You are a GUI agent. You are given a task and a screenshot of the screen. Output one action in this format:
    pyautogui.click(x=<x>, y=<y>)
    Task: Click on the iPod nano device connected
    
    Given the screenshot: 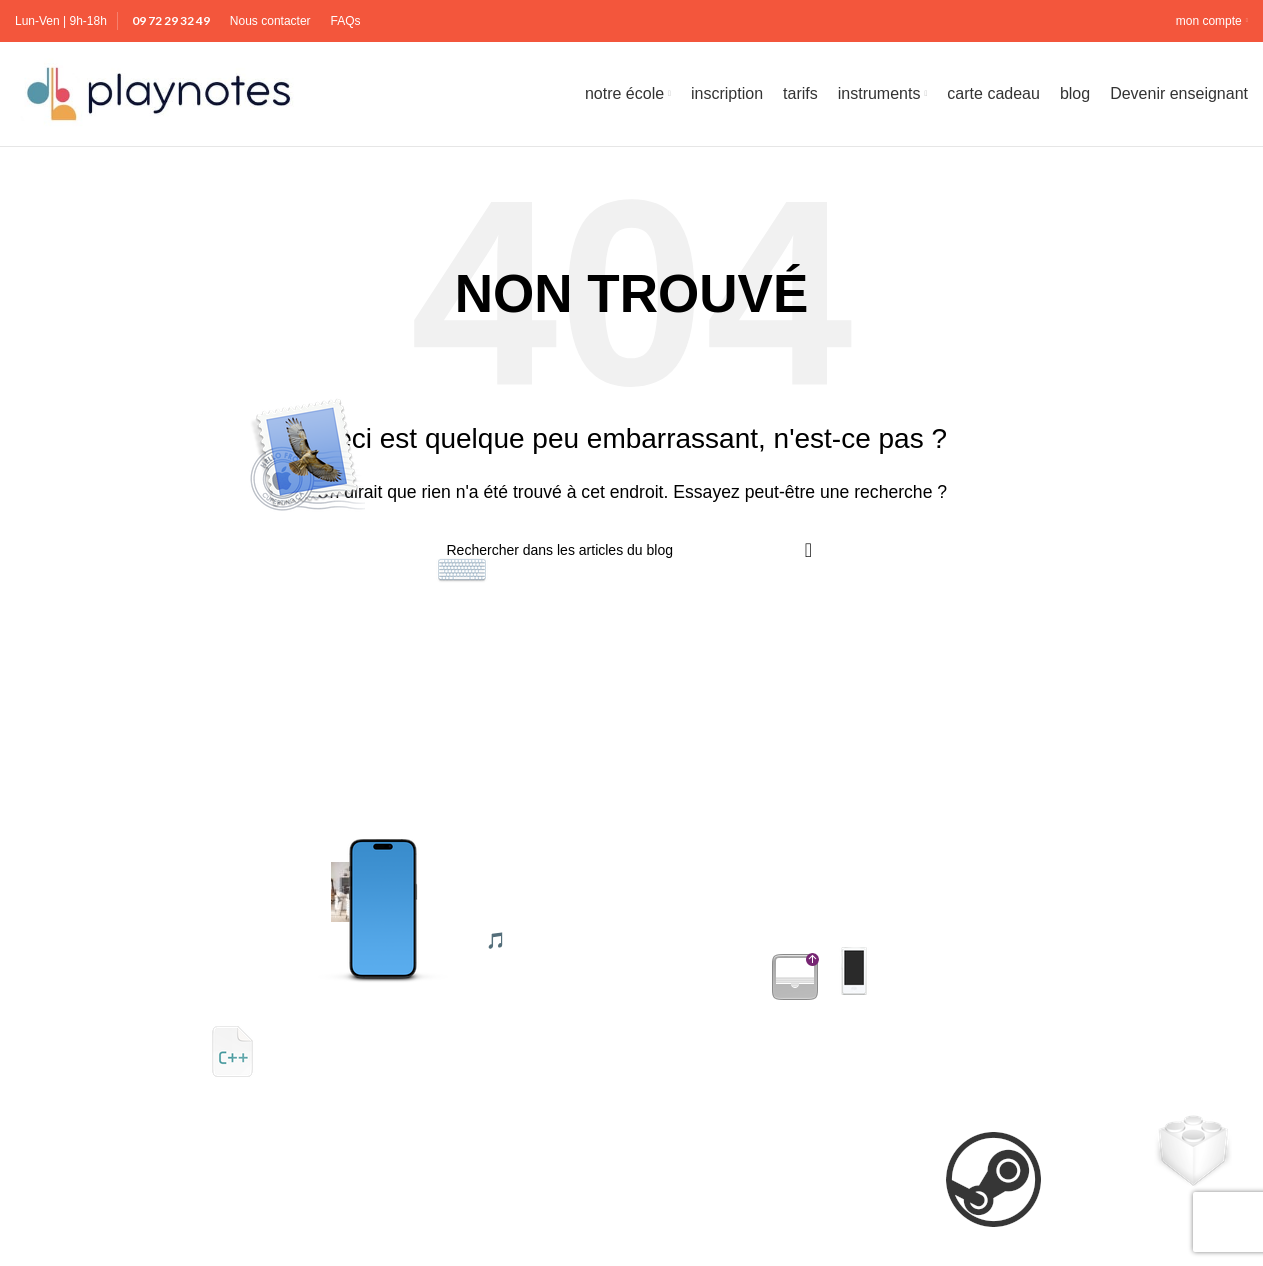 What is the action you would take?
    pyautogui.click(x=854, y=971)
    